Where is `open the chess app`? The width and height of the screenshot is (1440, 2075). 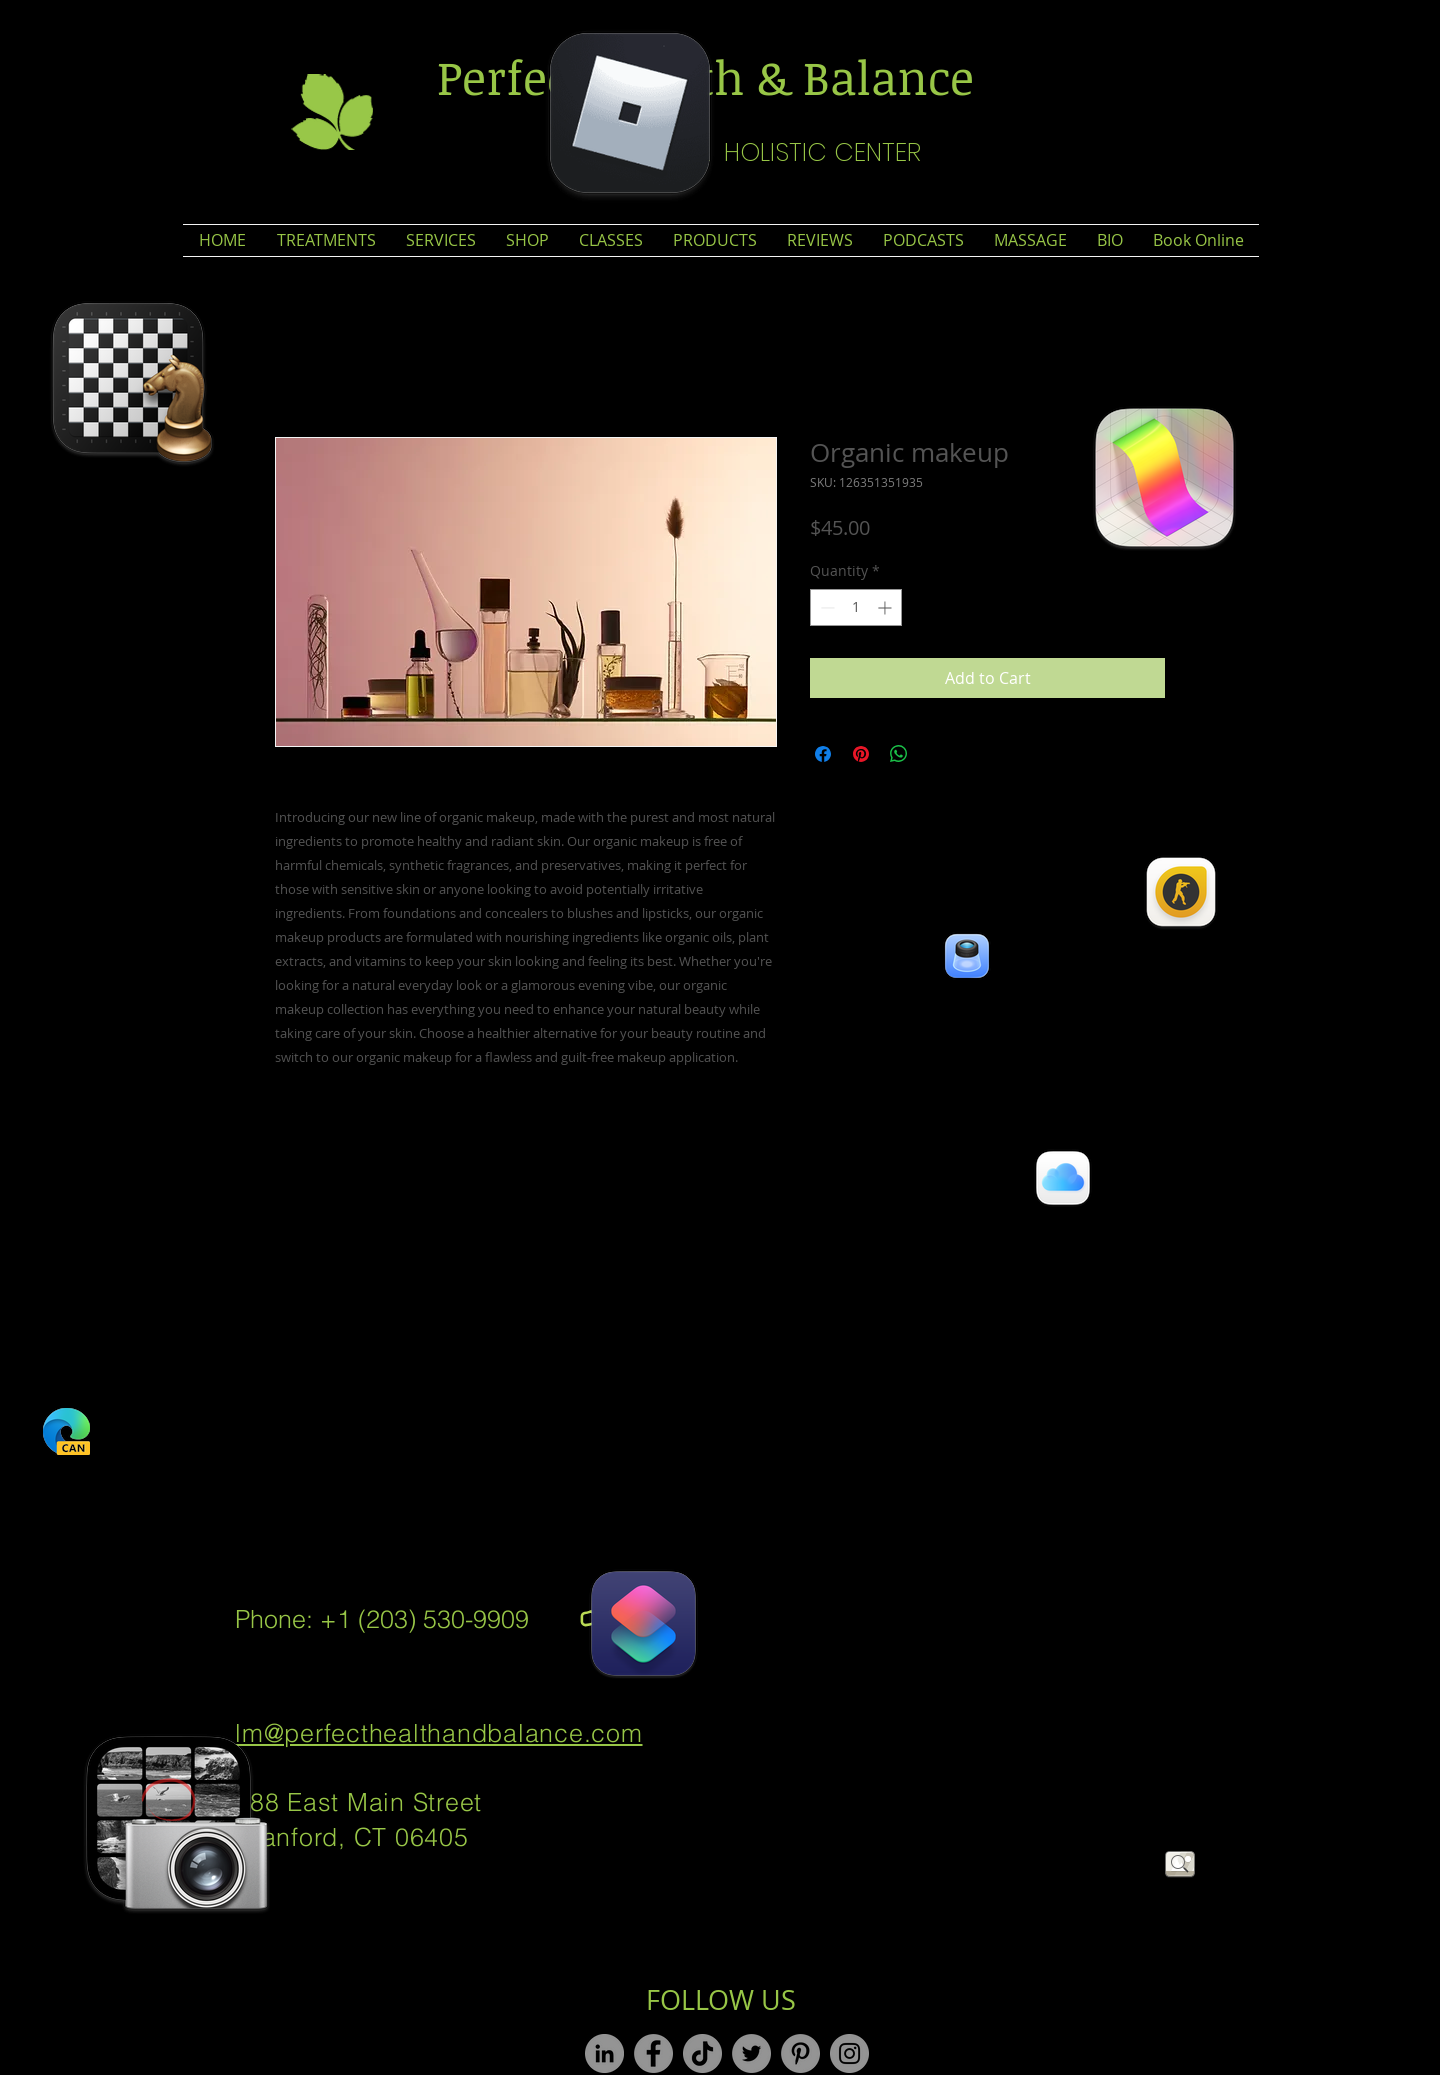
open the chess app is located at coordinates (128, 378).